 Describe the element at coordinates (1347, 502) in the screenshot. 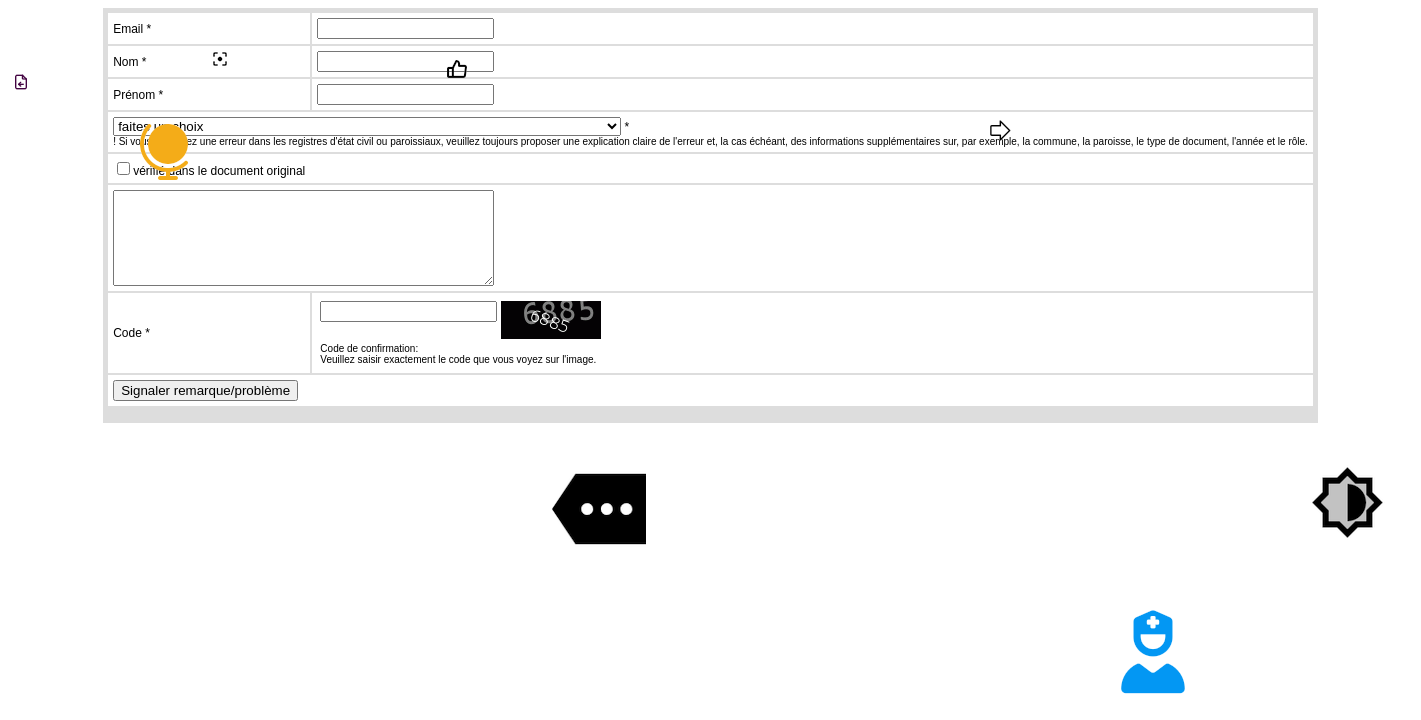

I see `adjust screen brightness to medium level` at that location.